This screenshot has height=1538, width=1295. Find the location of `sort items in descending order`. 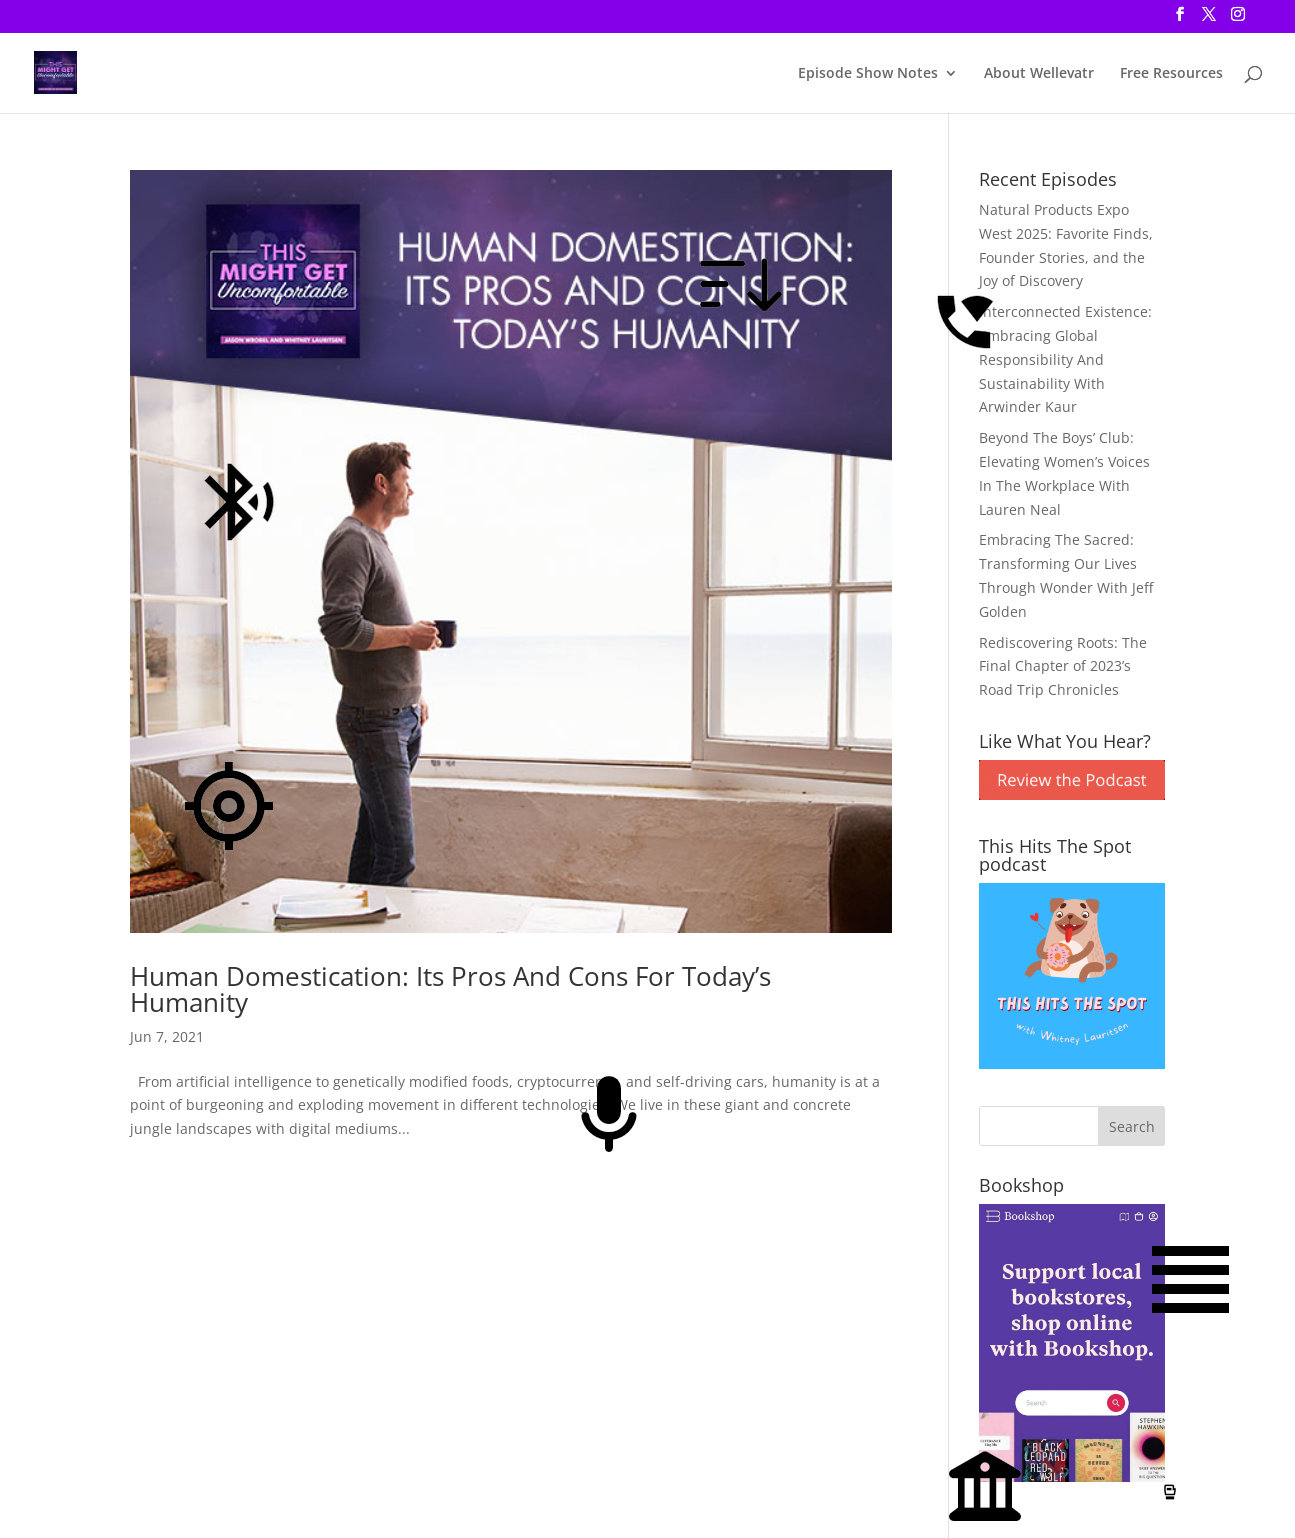

sort items in descending order is located at coordinates (741, 283).